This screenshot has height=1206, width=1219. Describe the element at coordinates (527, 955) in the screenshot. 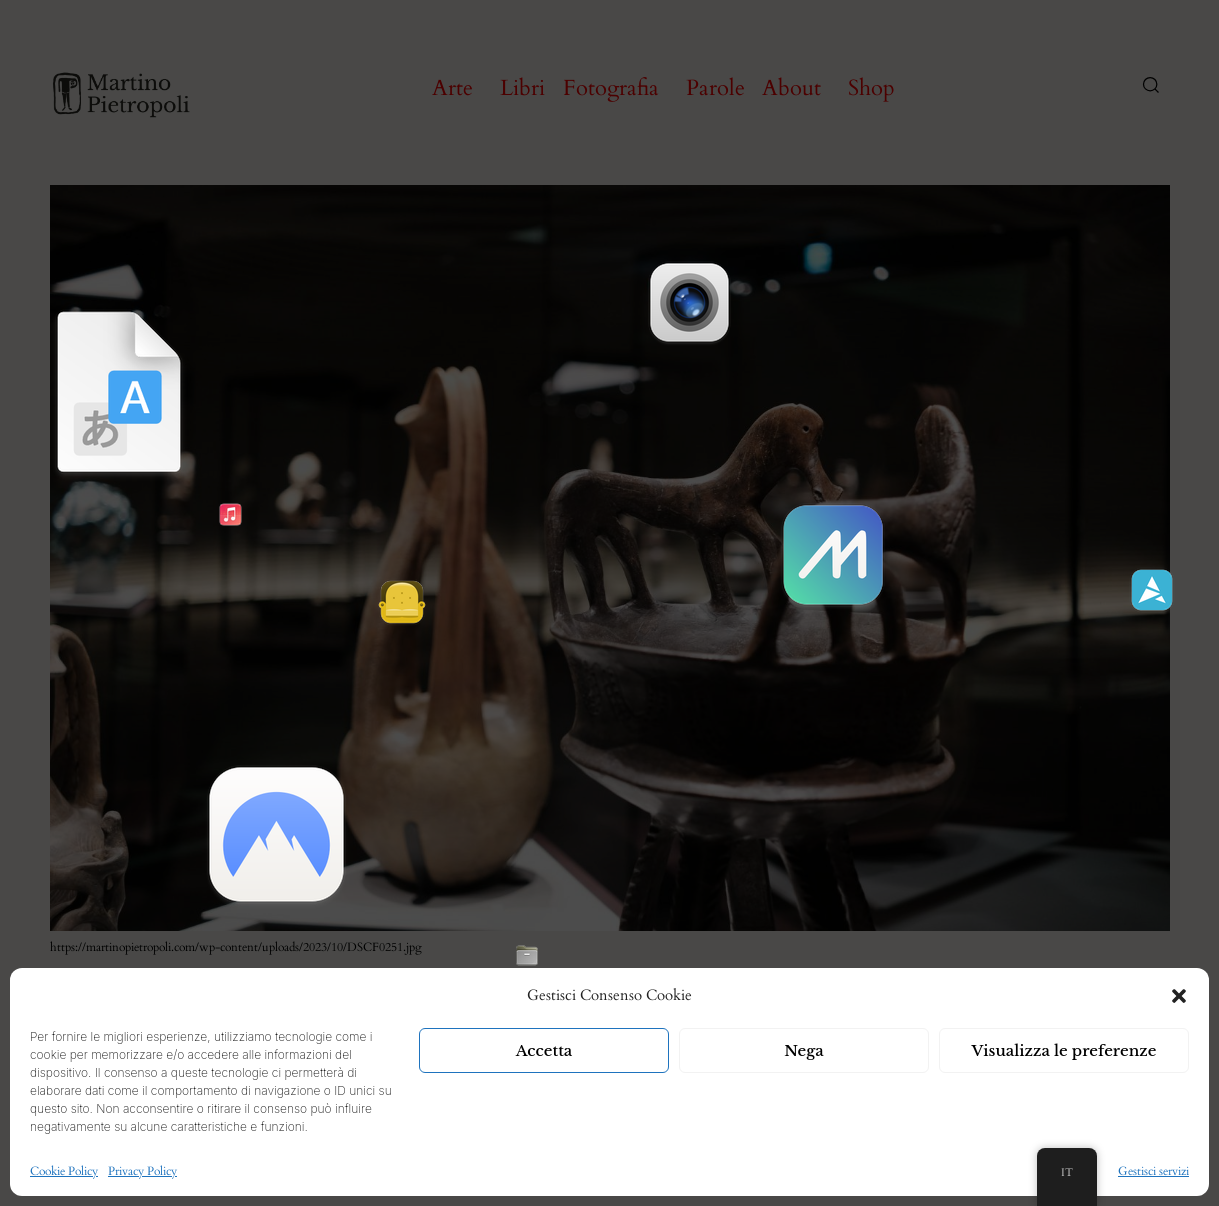

I see `open the file manager app` at that location.